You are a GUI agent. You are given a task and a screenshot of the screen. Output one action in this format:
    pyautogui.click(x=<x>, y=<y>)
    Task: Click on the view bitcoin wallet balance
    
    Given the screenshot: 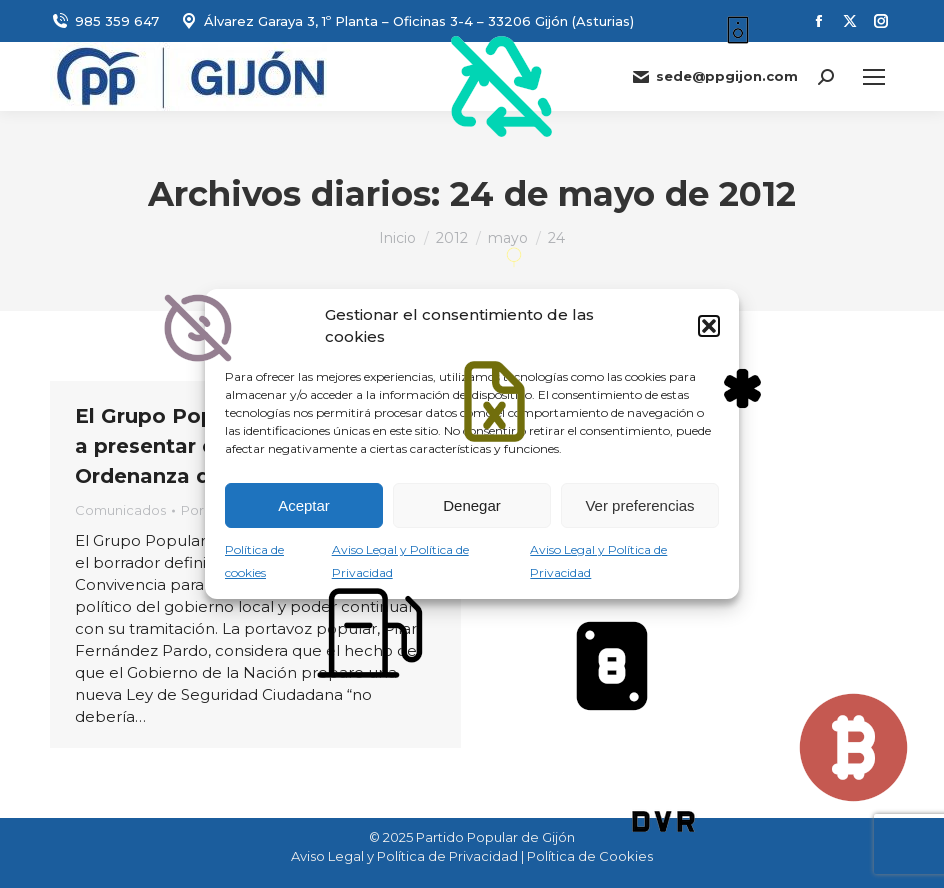 What is the action you would take?
    pyautogui.click(x=853, y=747)
    